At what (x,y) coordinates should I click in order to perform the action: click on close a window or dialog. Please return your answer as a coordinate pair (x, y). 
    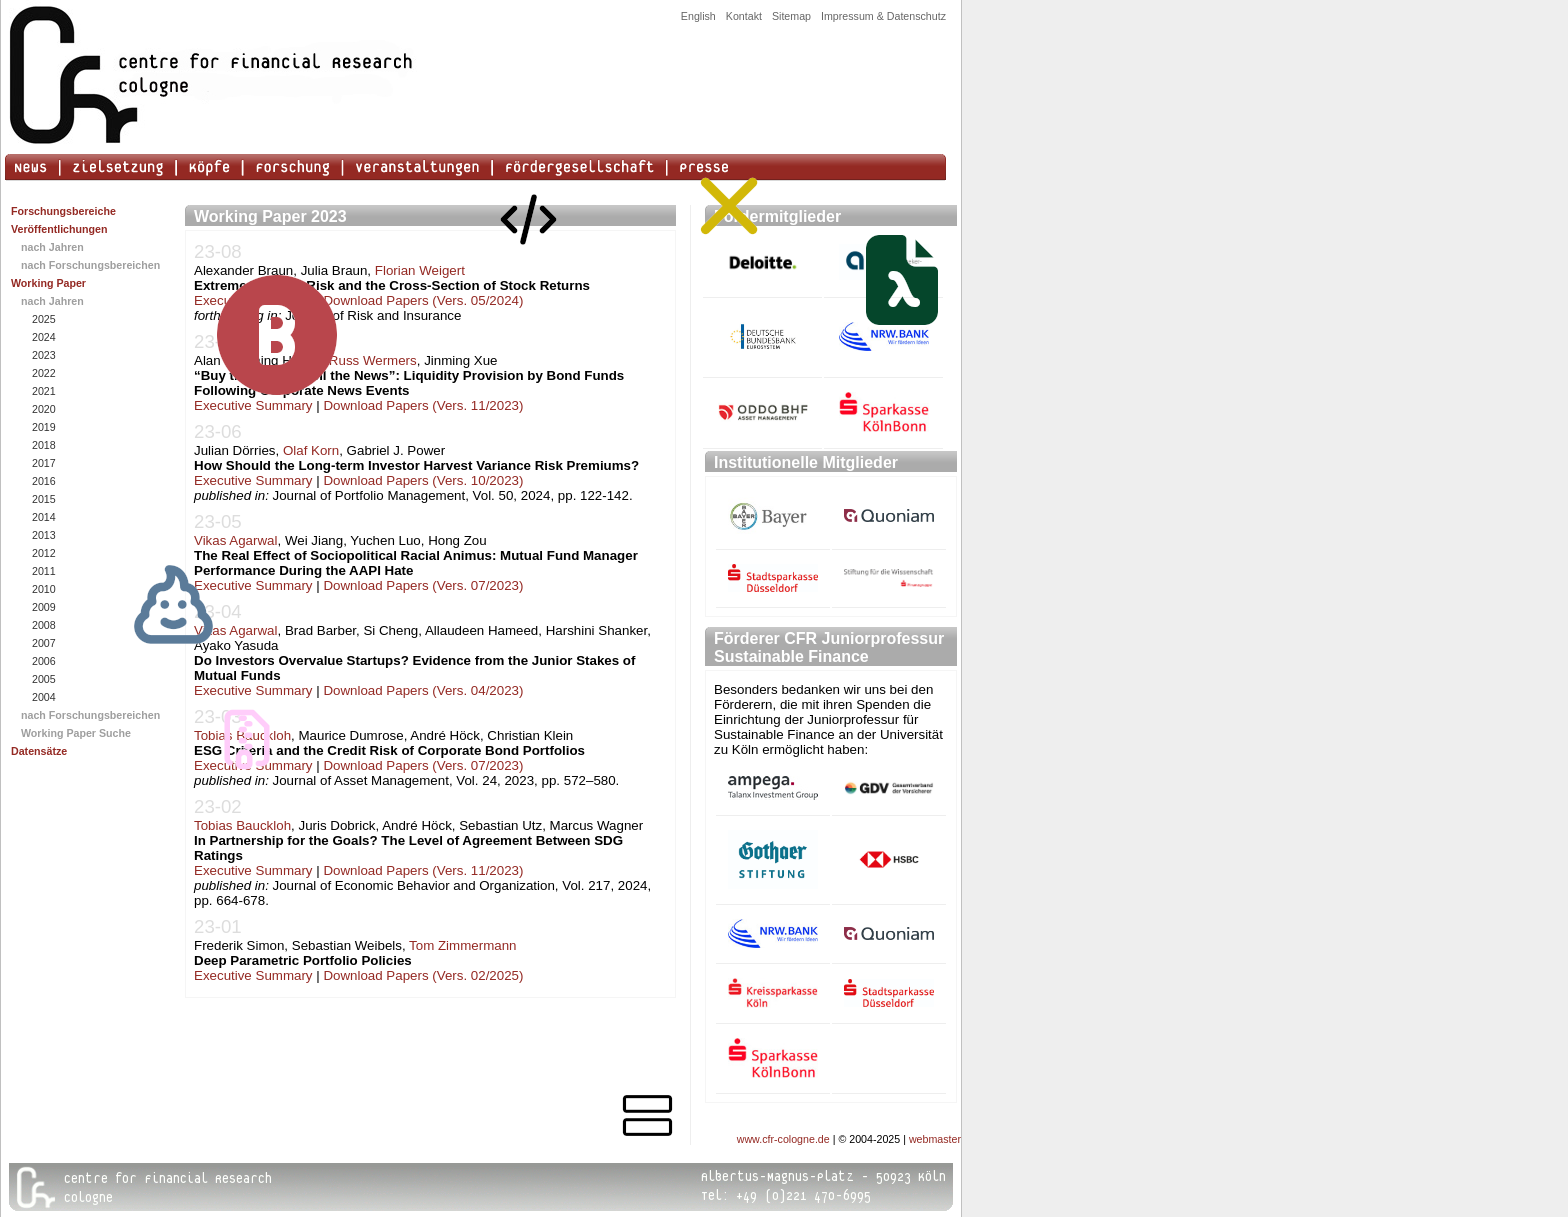
    Looking at the image, I should click on (729, 206).